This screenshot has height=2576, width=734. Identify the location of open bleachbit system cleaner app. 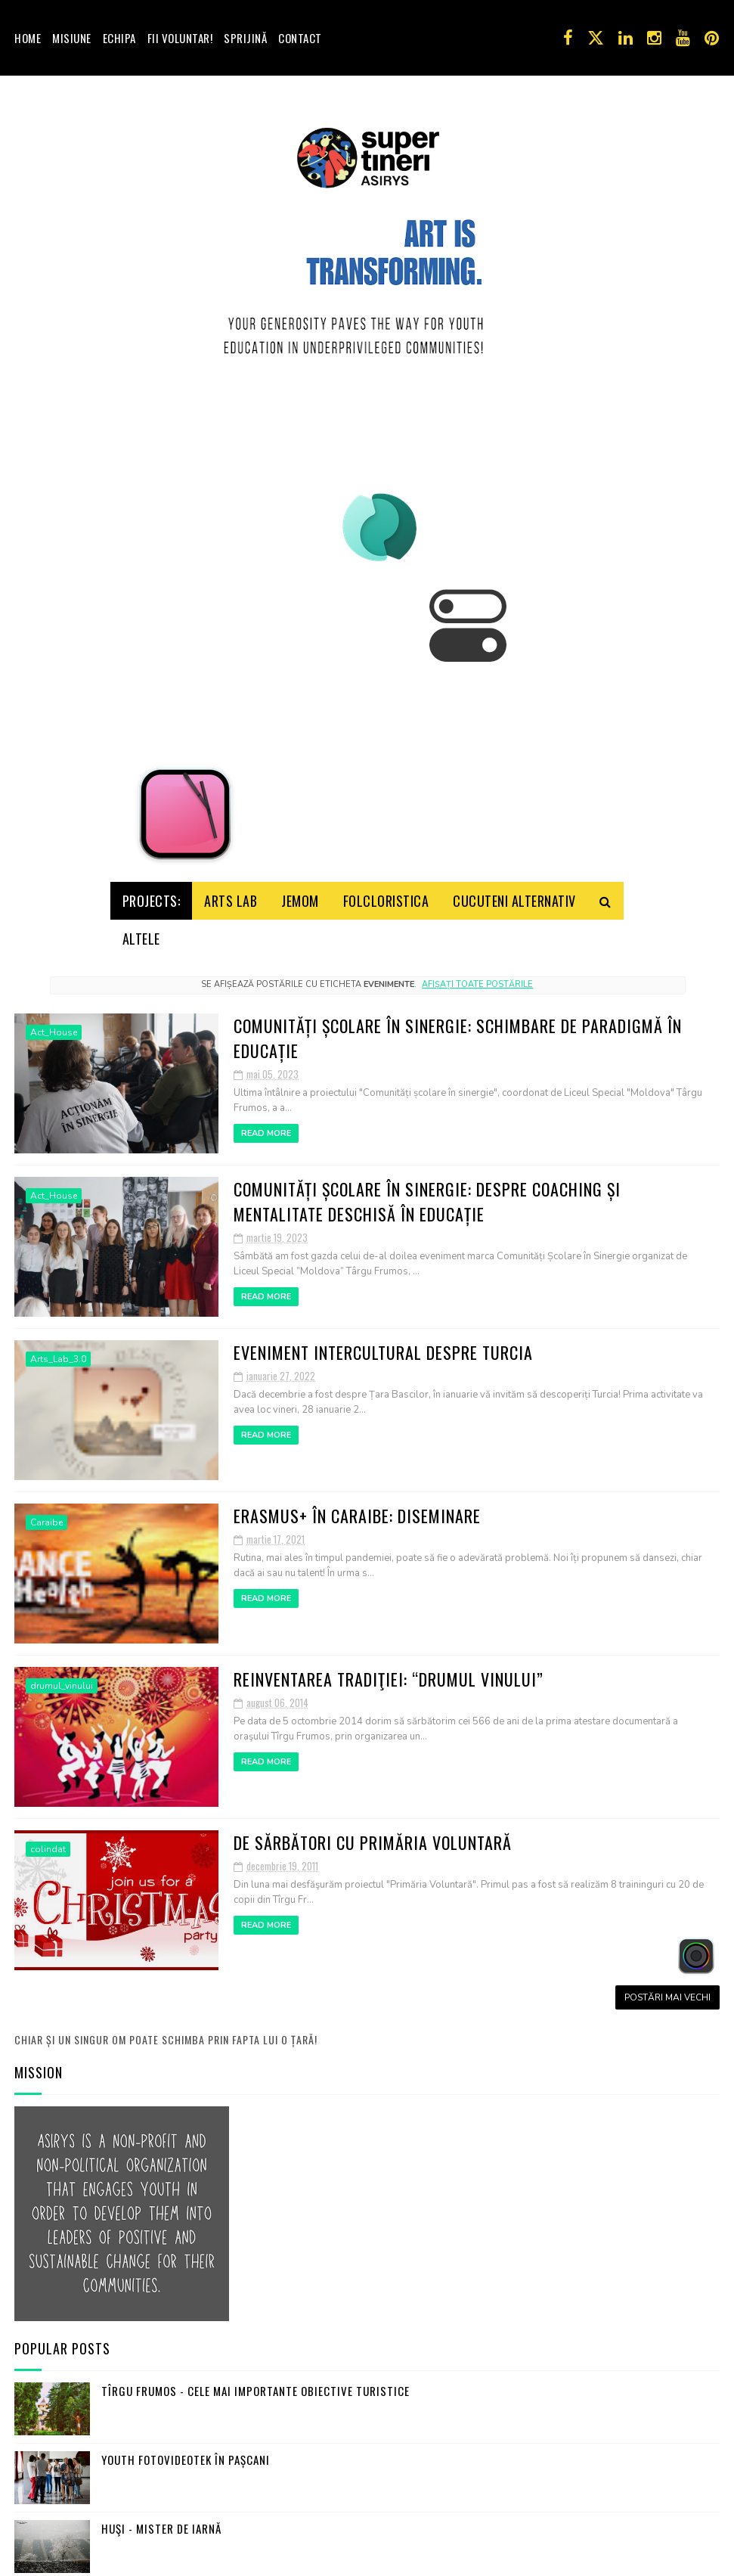
(185, 814).